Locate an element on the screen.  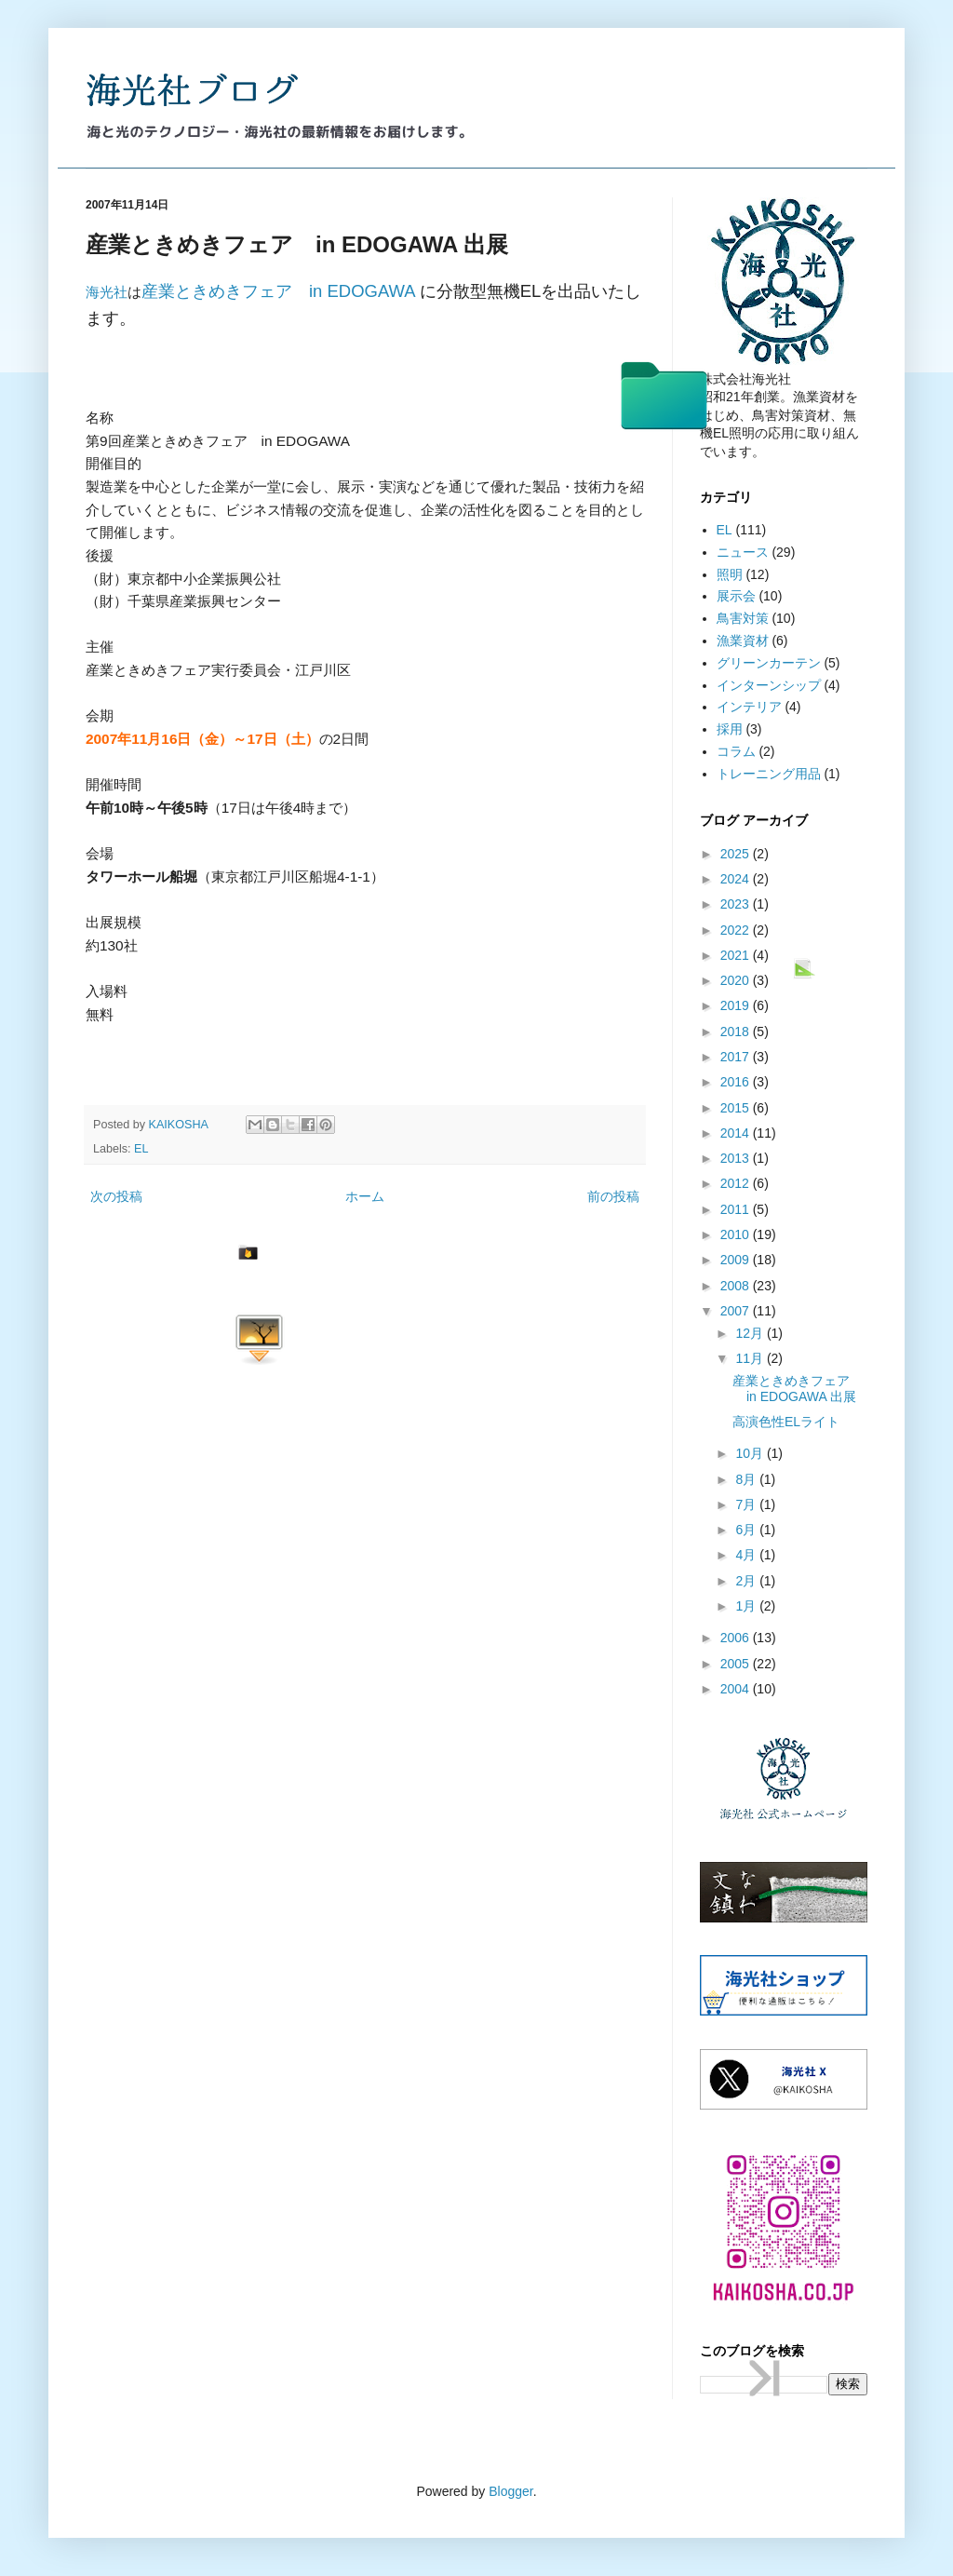
skip to the last item in a list or playlist is located at coordinates (764, 2378).